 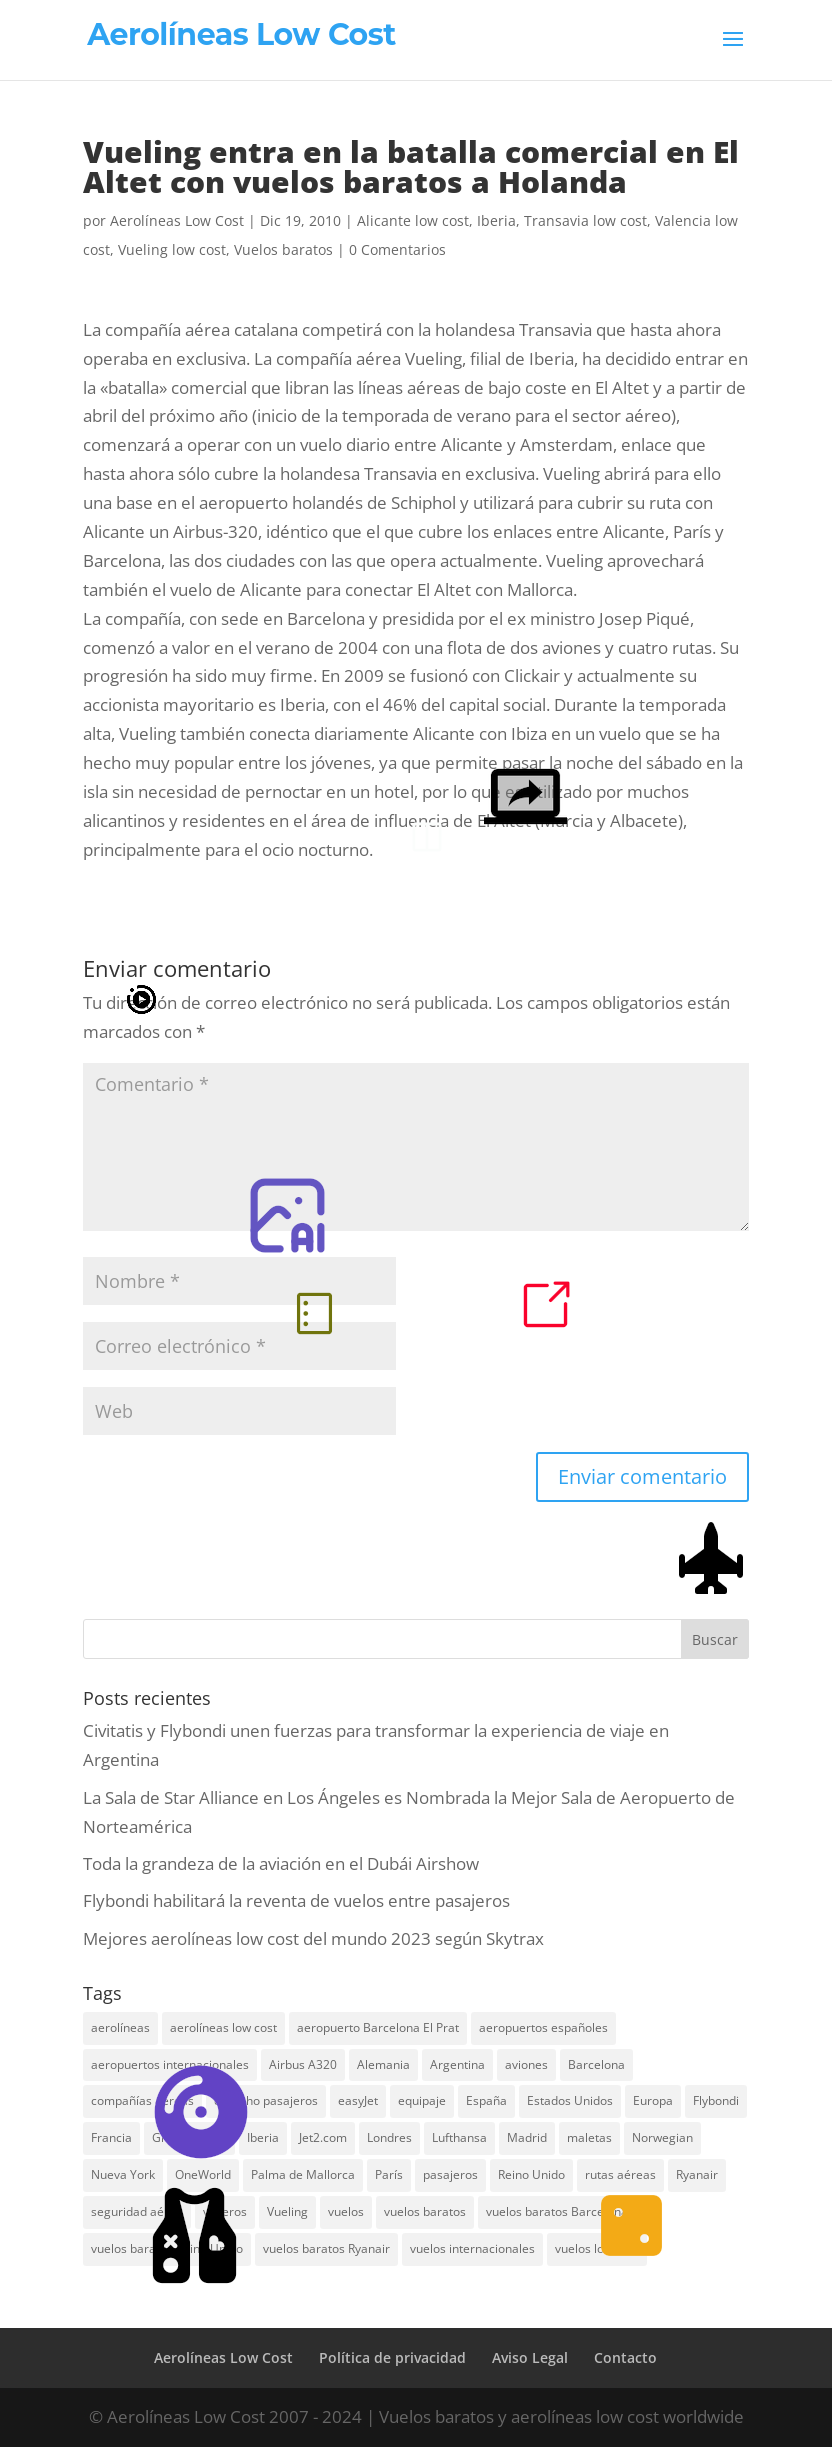 I want to click on safety vest or protective gear settings, so click(x=194, y=2235).